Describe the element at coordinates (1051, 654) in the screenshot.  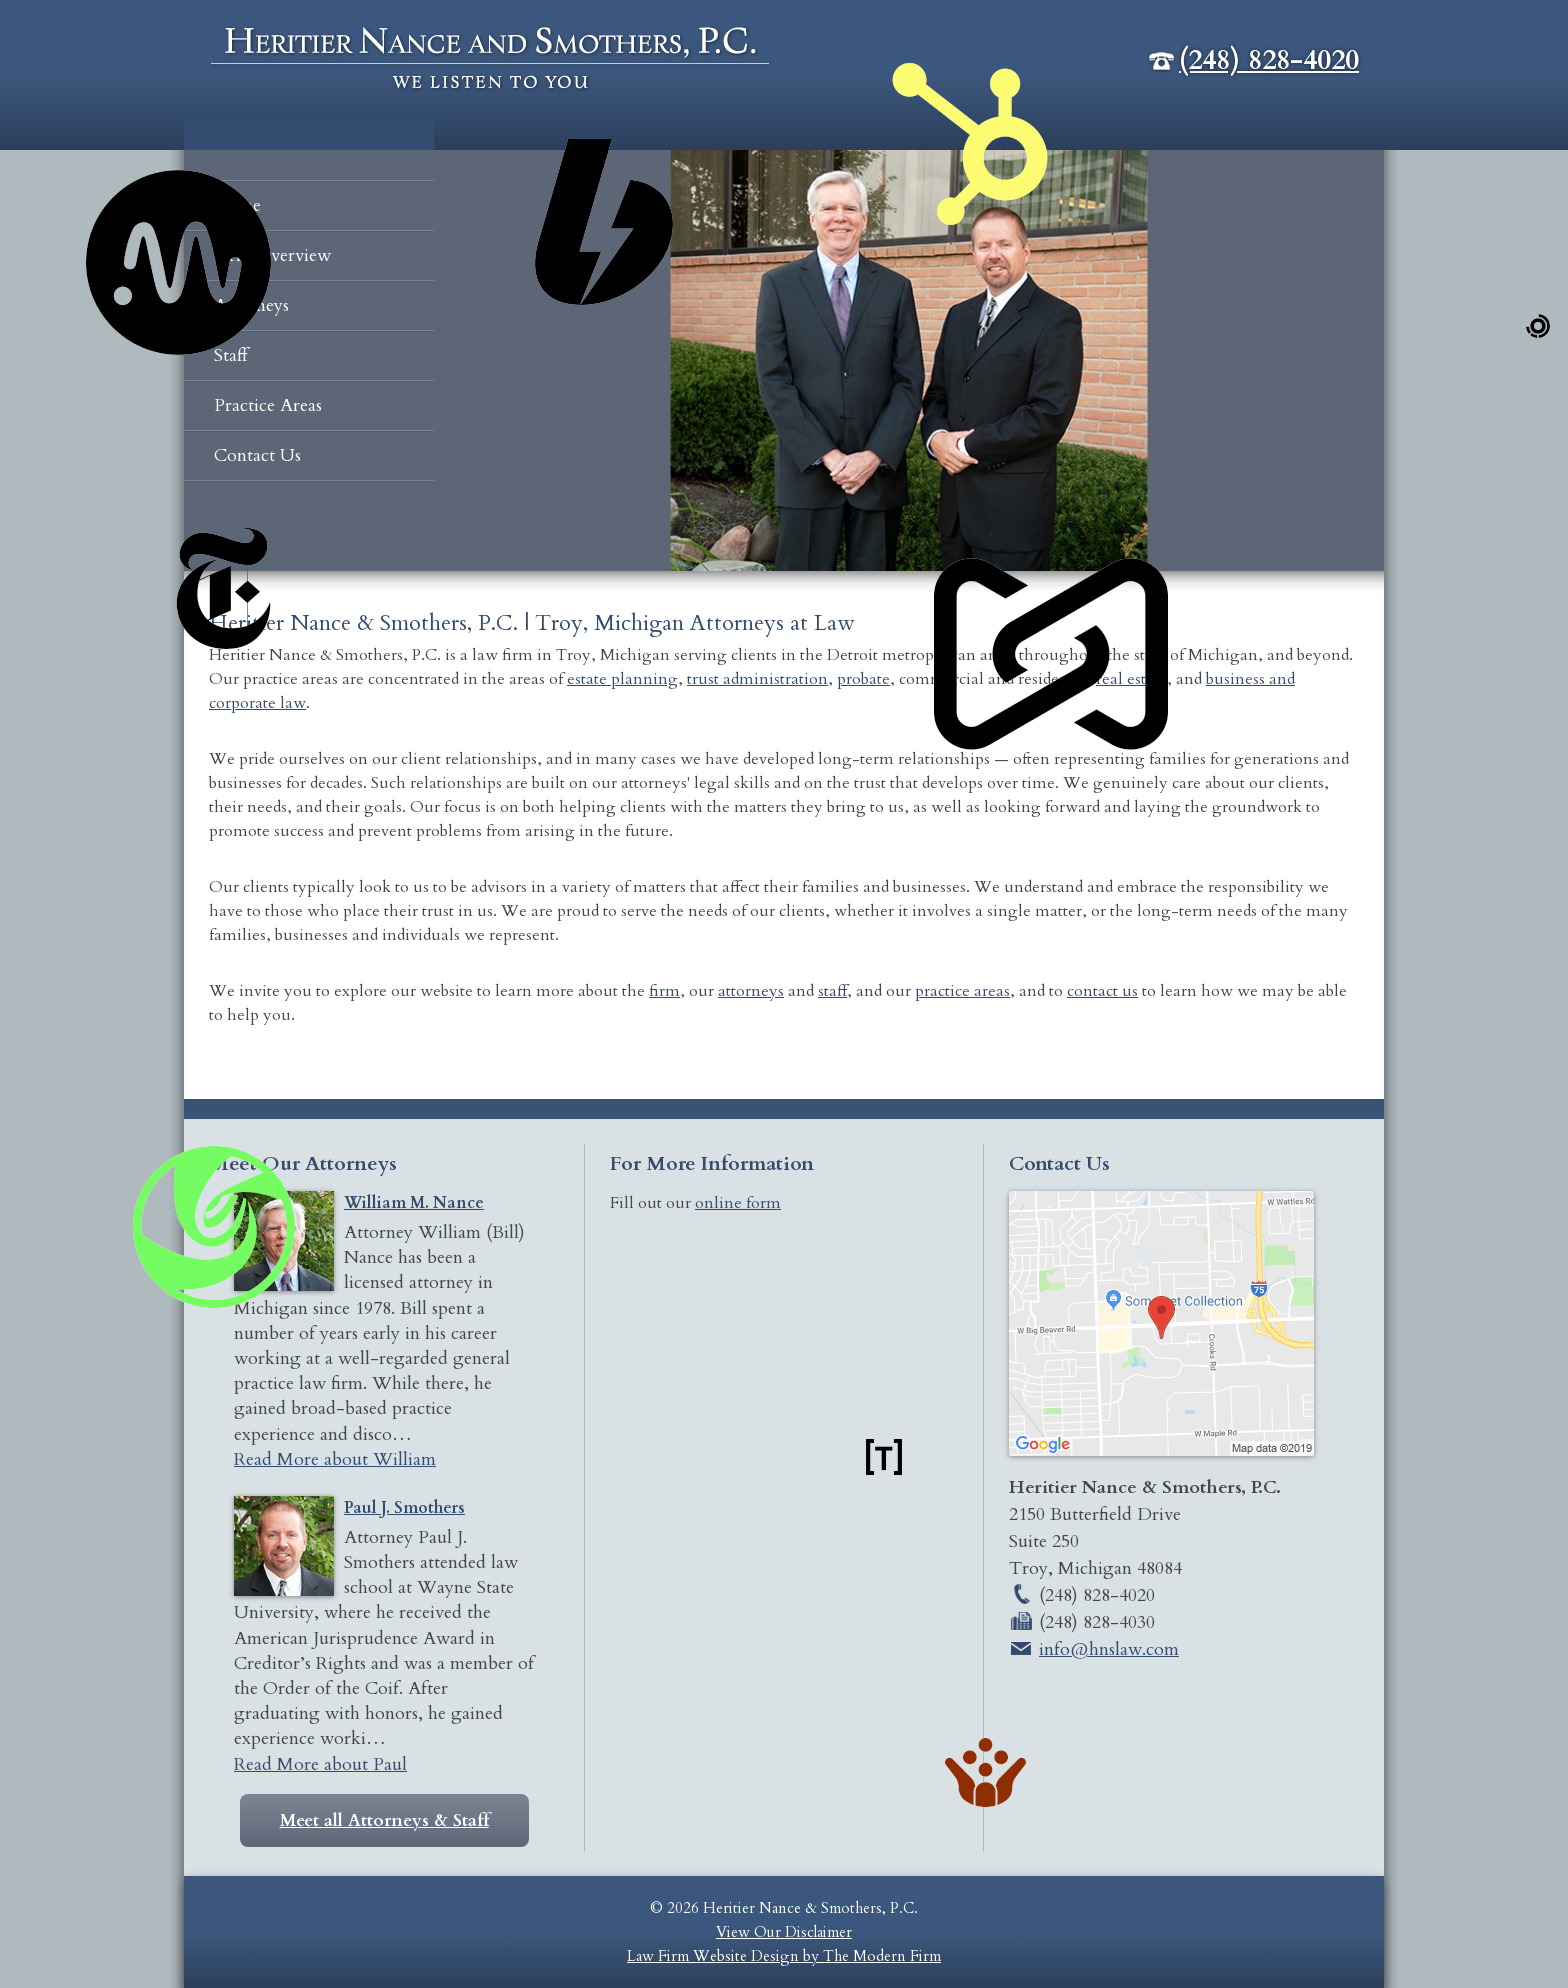
I see `perforce version control logo` at that location.